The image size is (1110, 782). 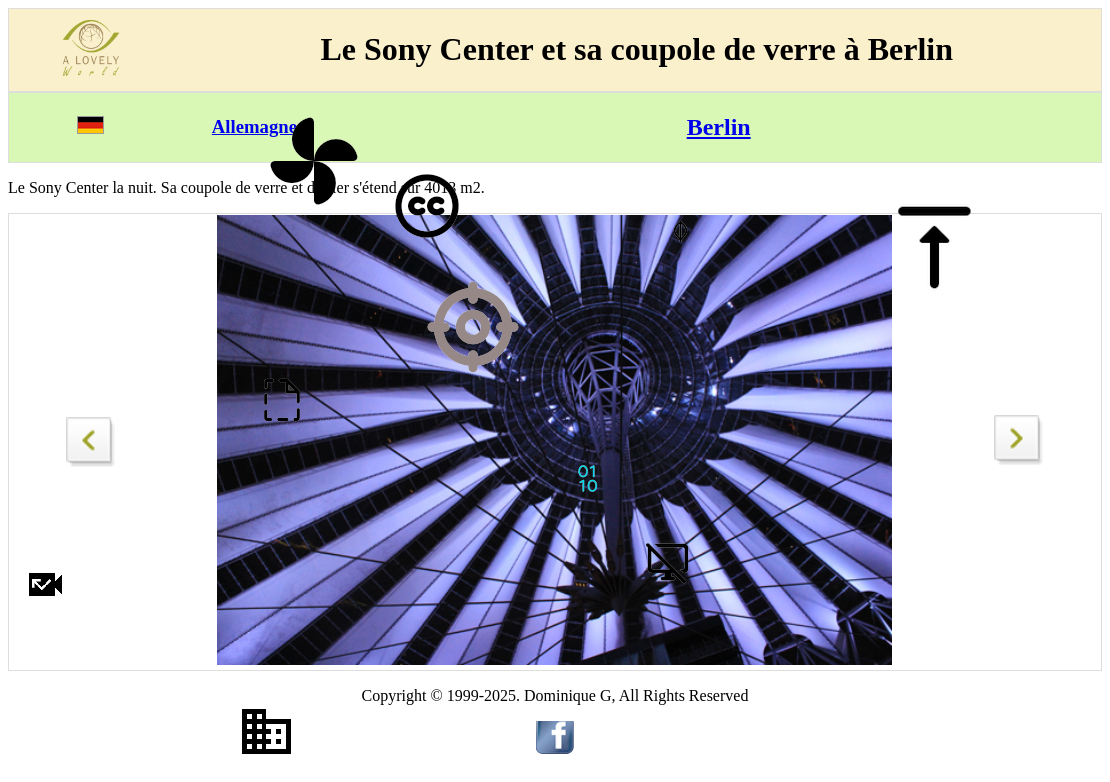 What do you see at coordinates (680, 231) in the screenshot?
I see `MongoDB database service logo` at bounding box center [680, 231].